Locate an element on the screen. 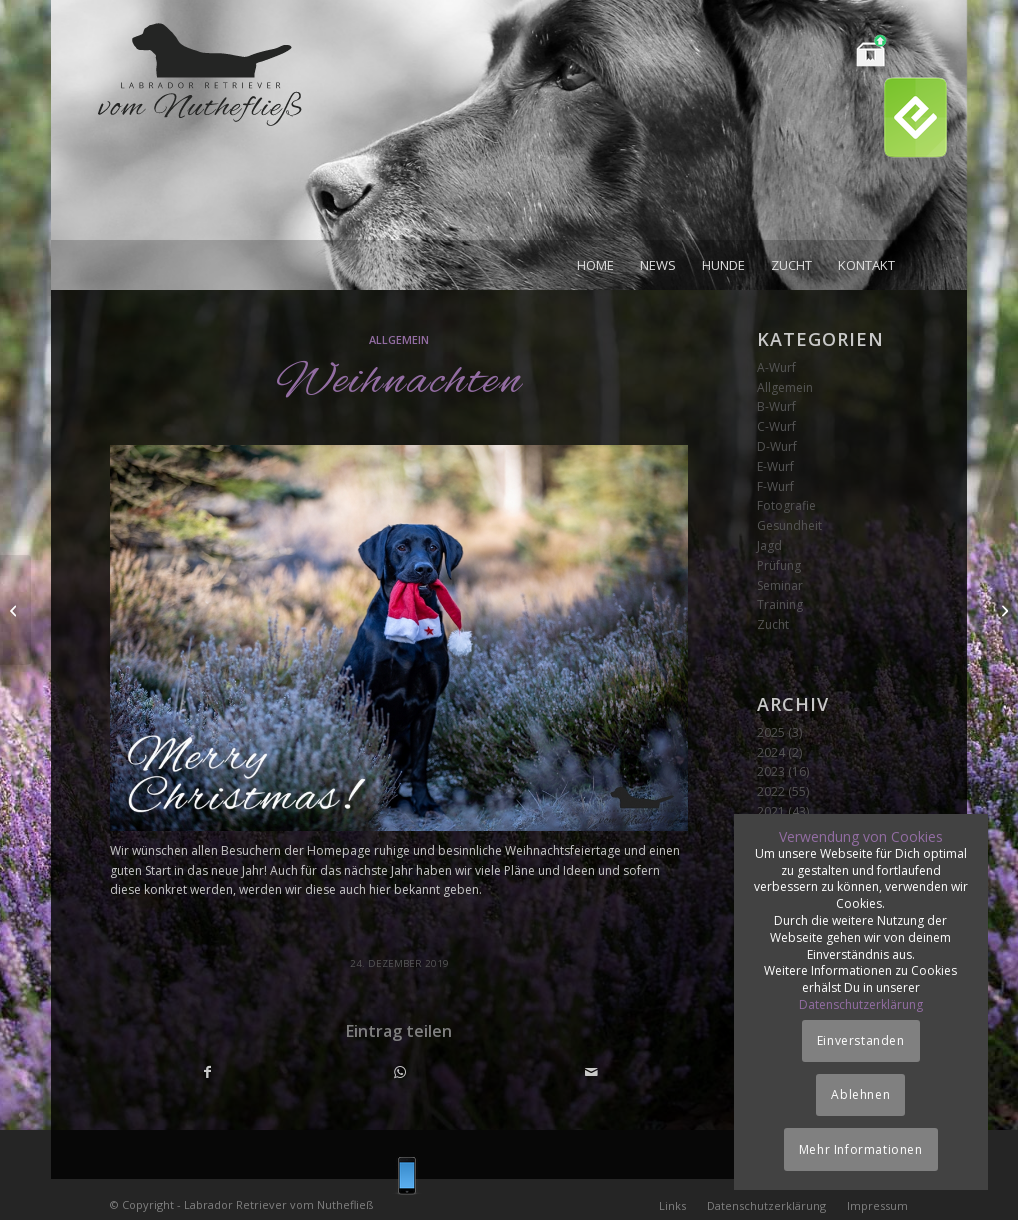 The image size is (1018, 1220). software updates are available is located at coordinates (870, 50).